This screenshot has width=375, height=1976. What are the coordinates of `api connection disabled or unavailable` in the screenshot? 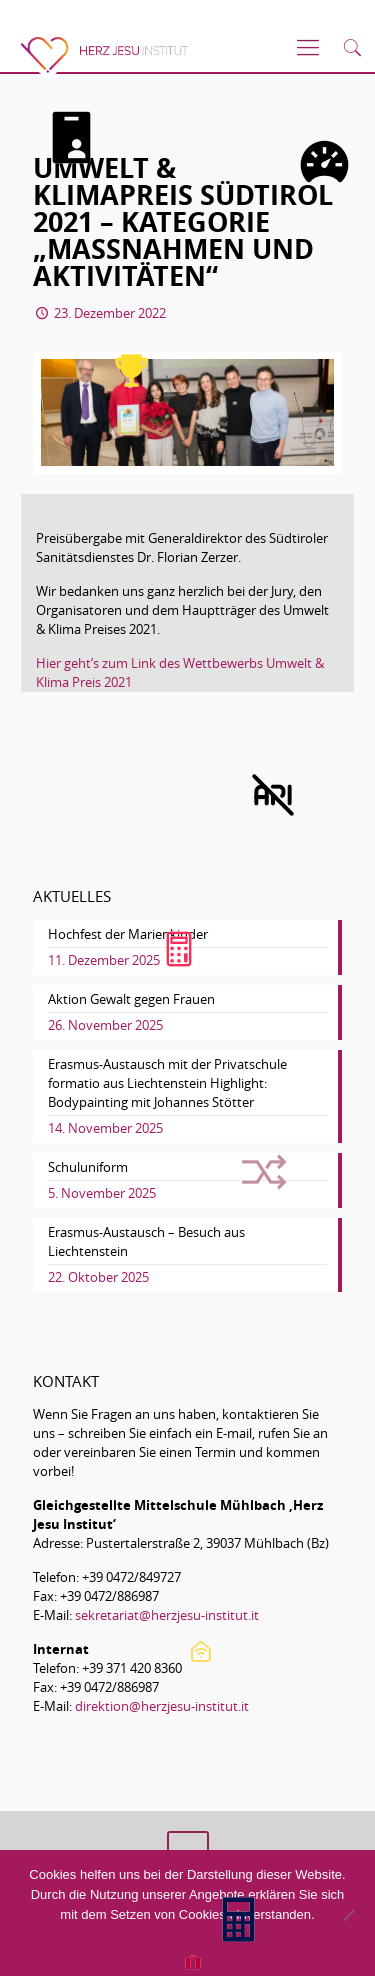 It's located at (273, 795).